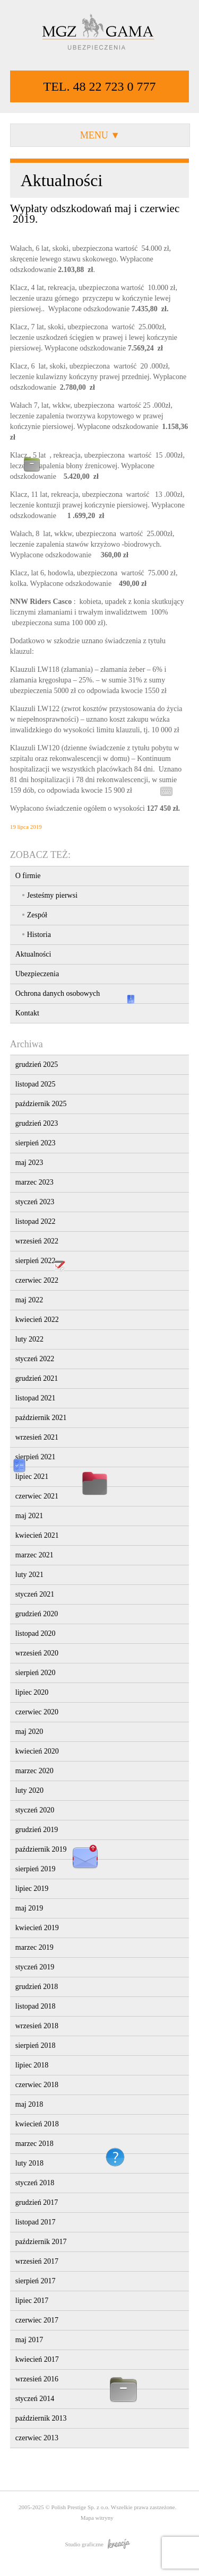 The image size is (199, 2576). What do you see at coordinates (115, 2157) in the screenshot?
I see `open help documentation` at bounding box center [115, 2157].